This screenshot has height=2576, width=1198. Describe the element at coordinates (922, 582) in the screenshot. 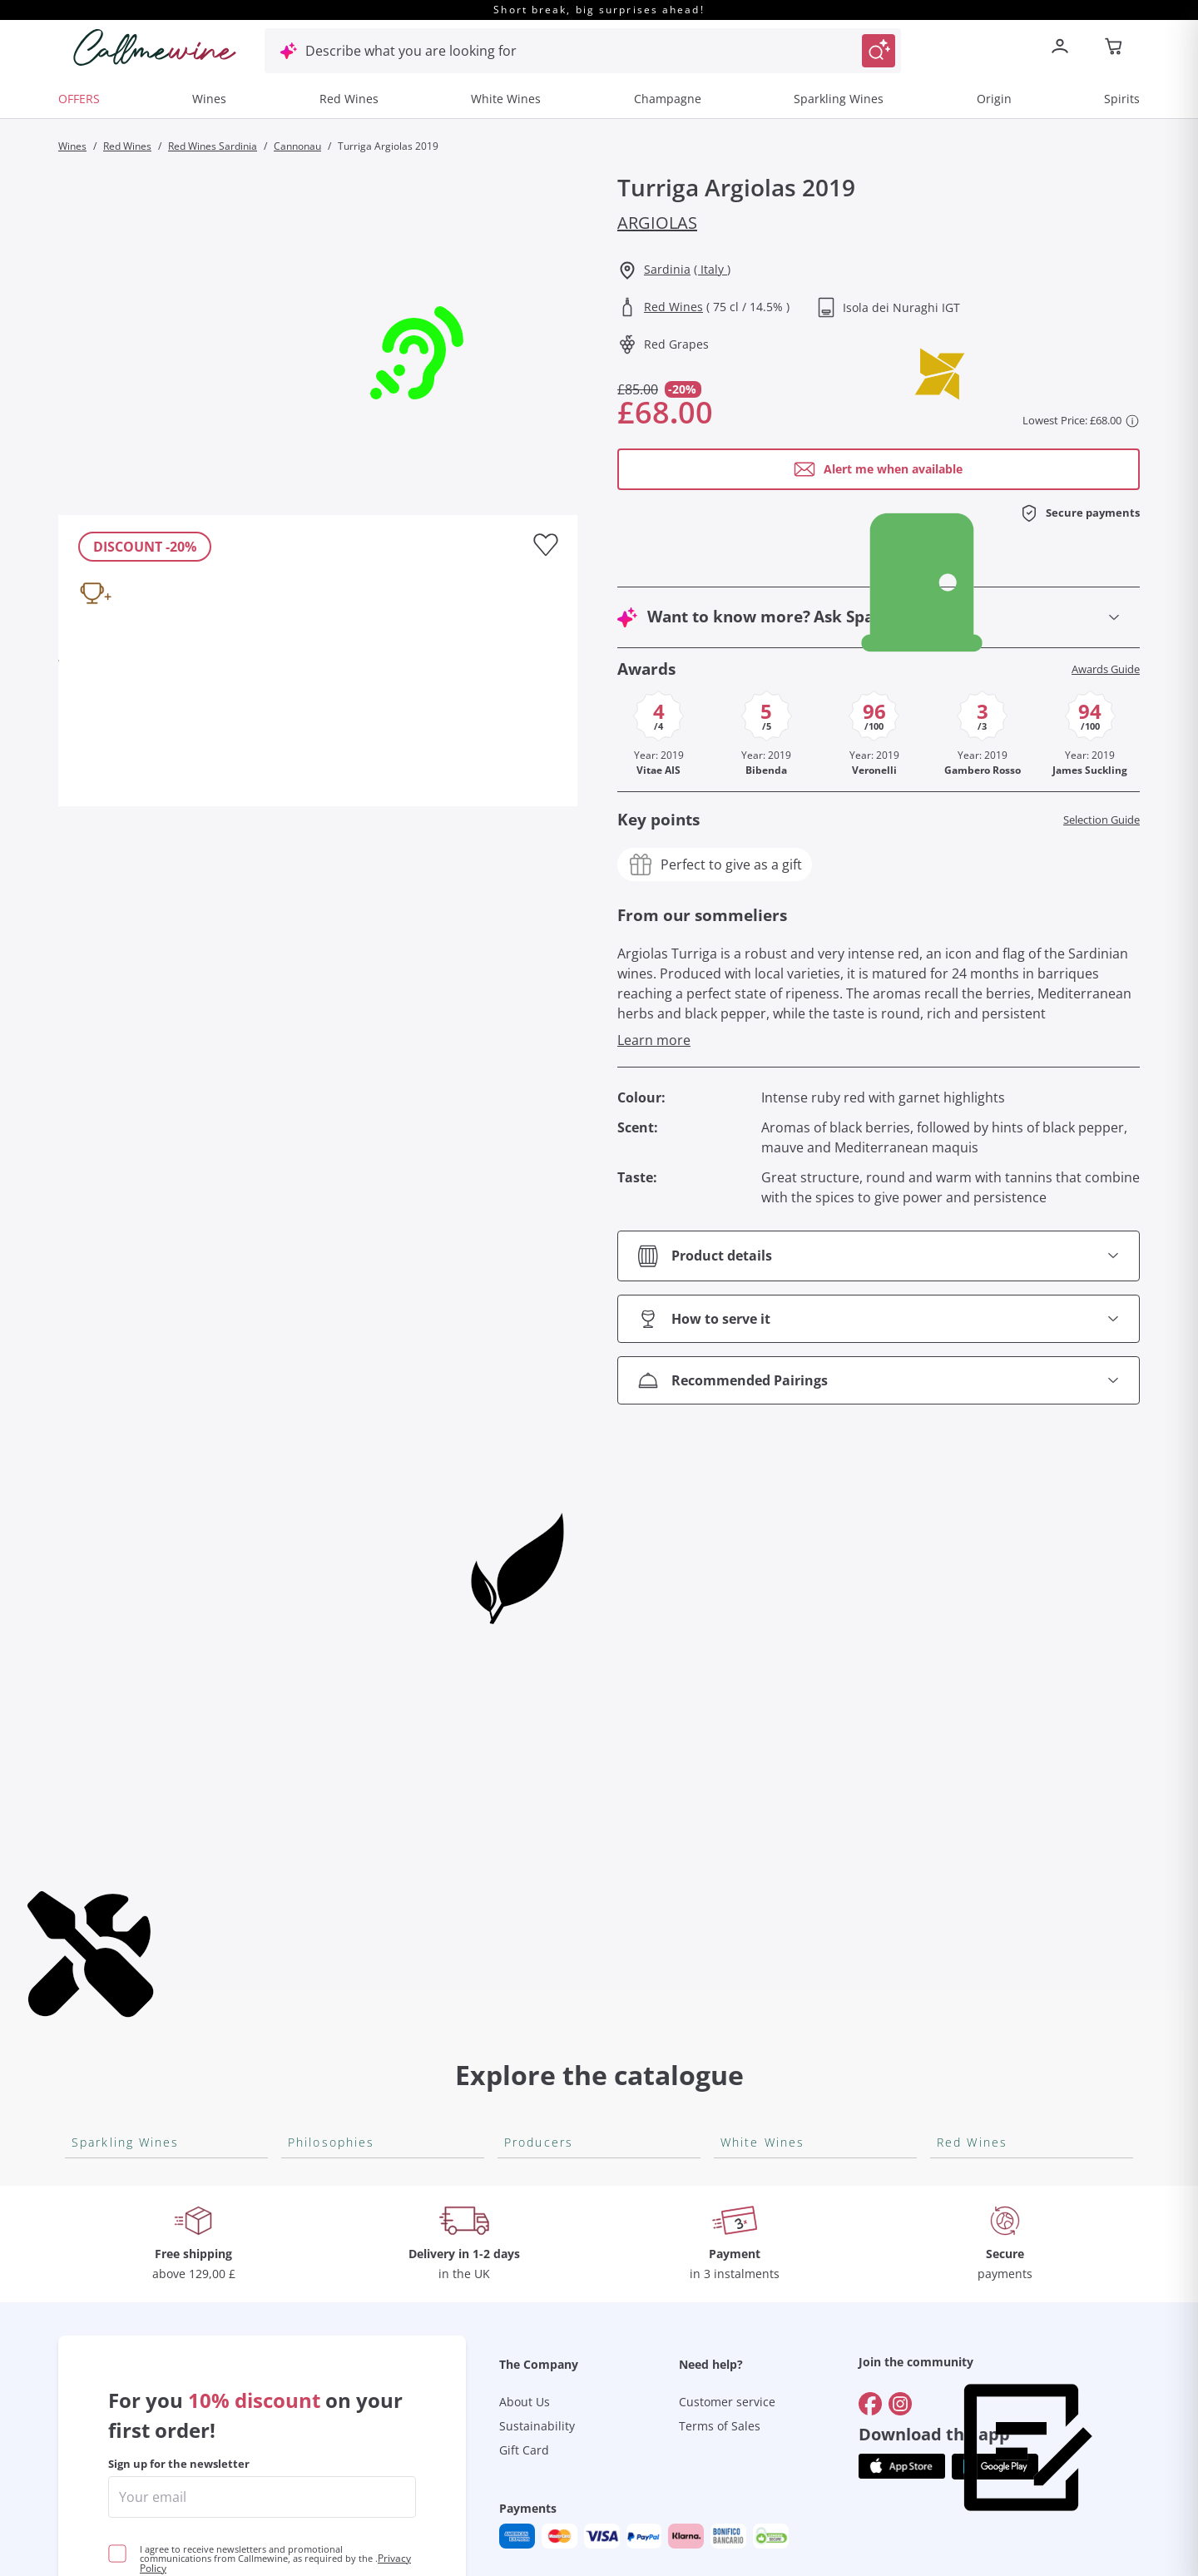

I see `log out or exit the current session` at that location.